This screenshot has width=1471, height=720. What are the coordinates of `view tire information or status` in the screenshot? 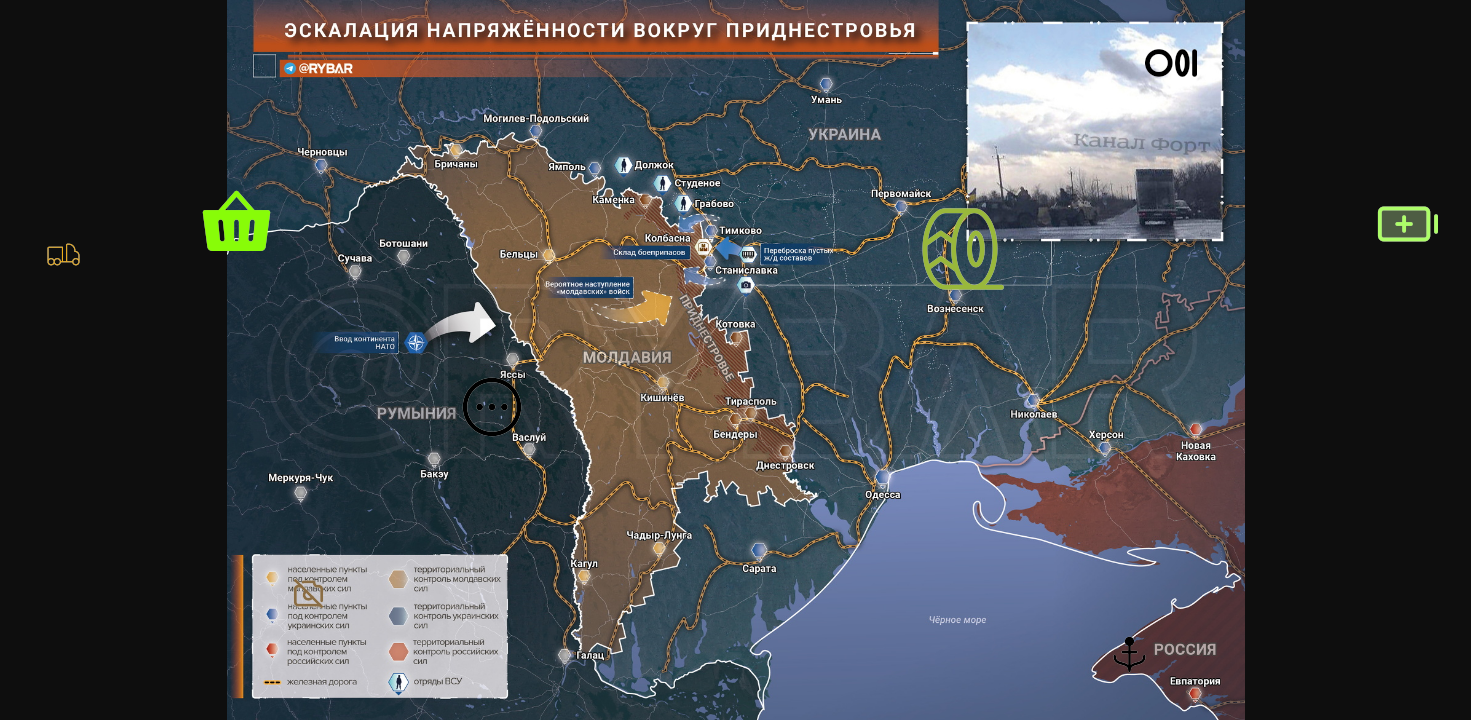 It's located at (960, 249).